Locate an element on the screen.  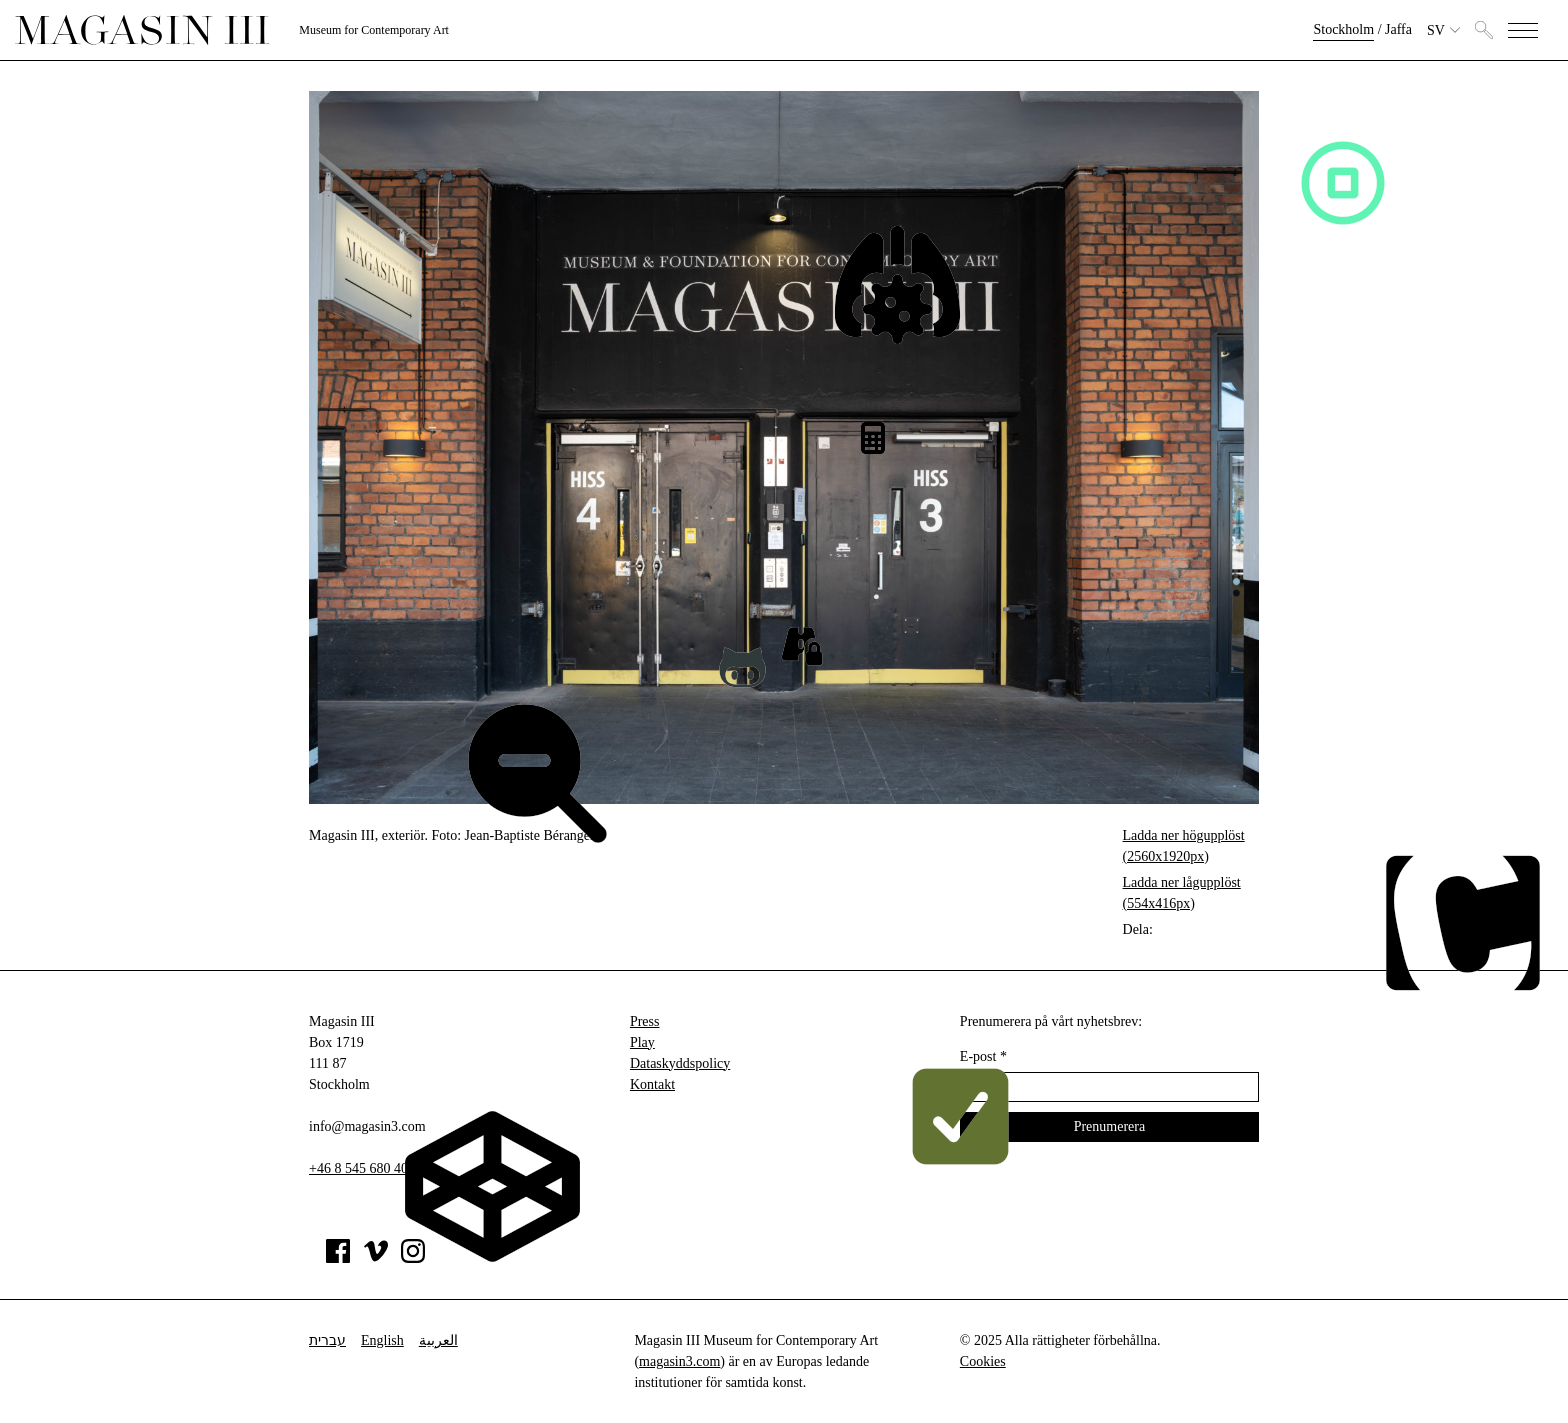
open the calculator app is located at coordinates (873, 438).